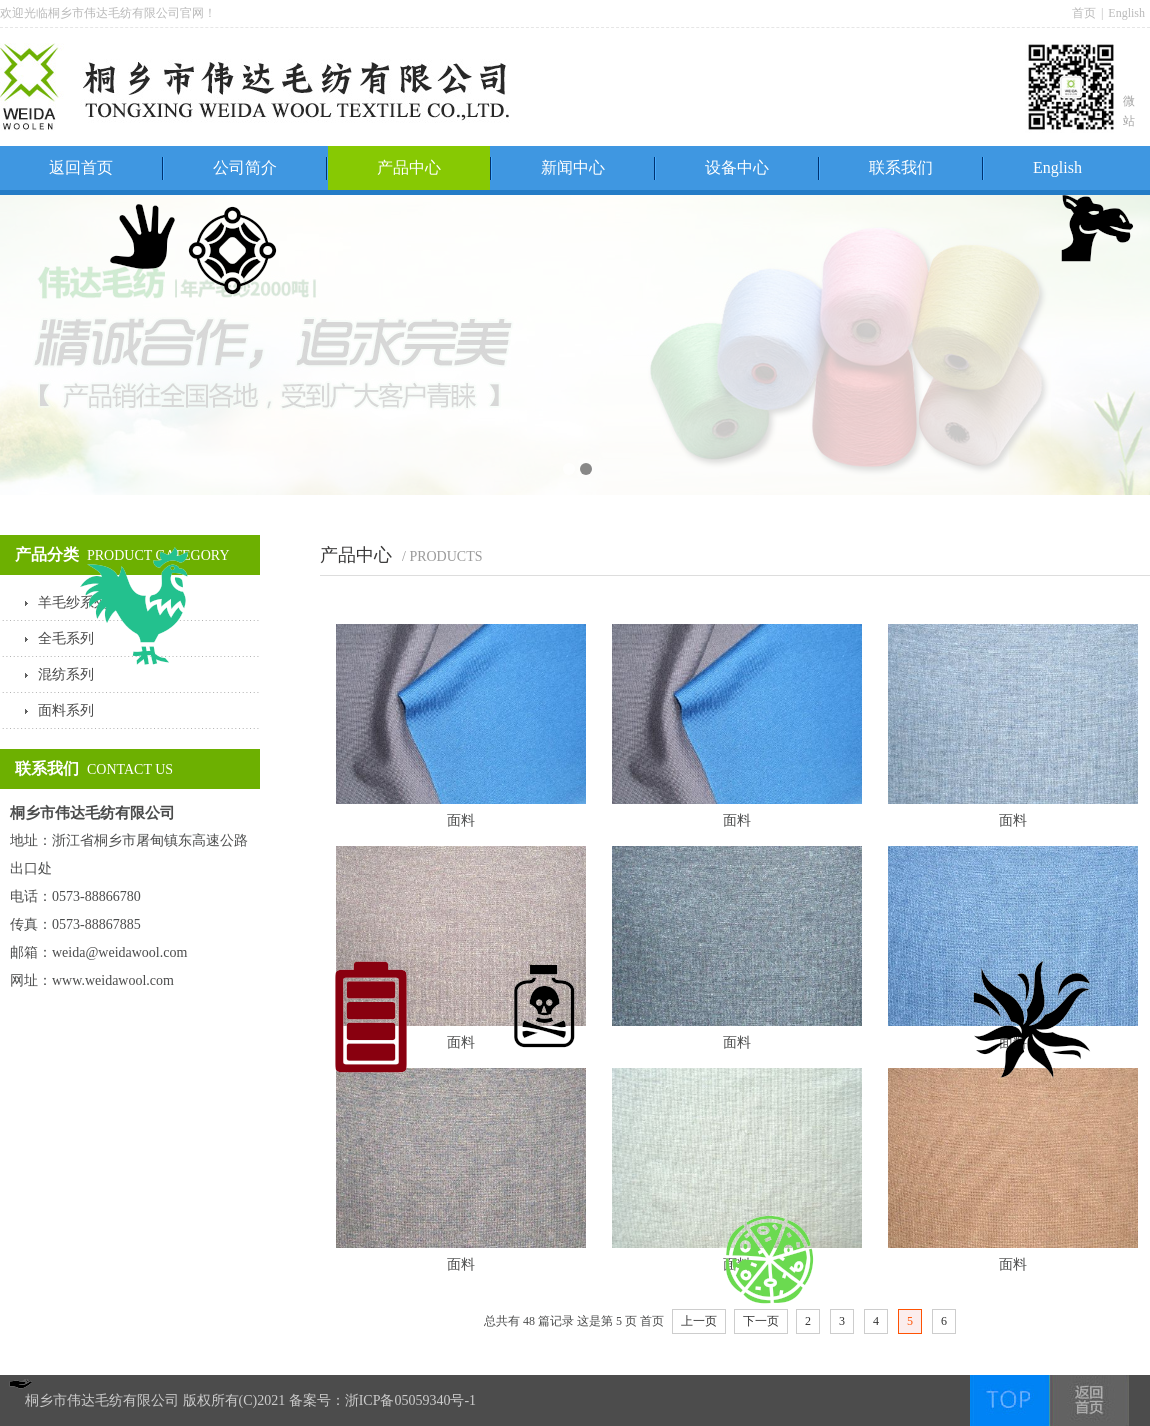  What do you see at coordinates (142, 236) in the screenshot?
I see `tap to interact or grab an object` at bounding box center [142, 236].